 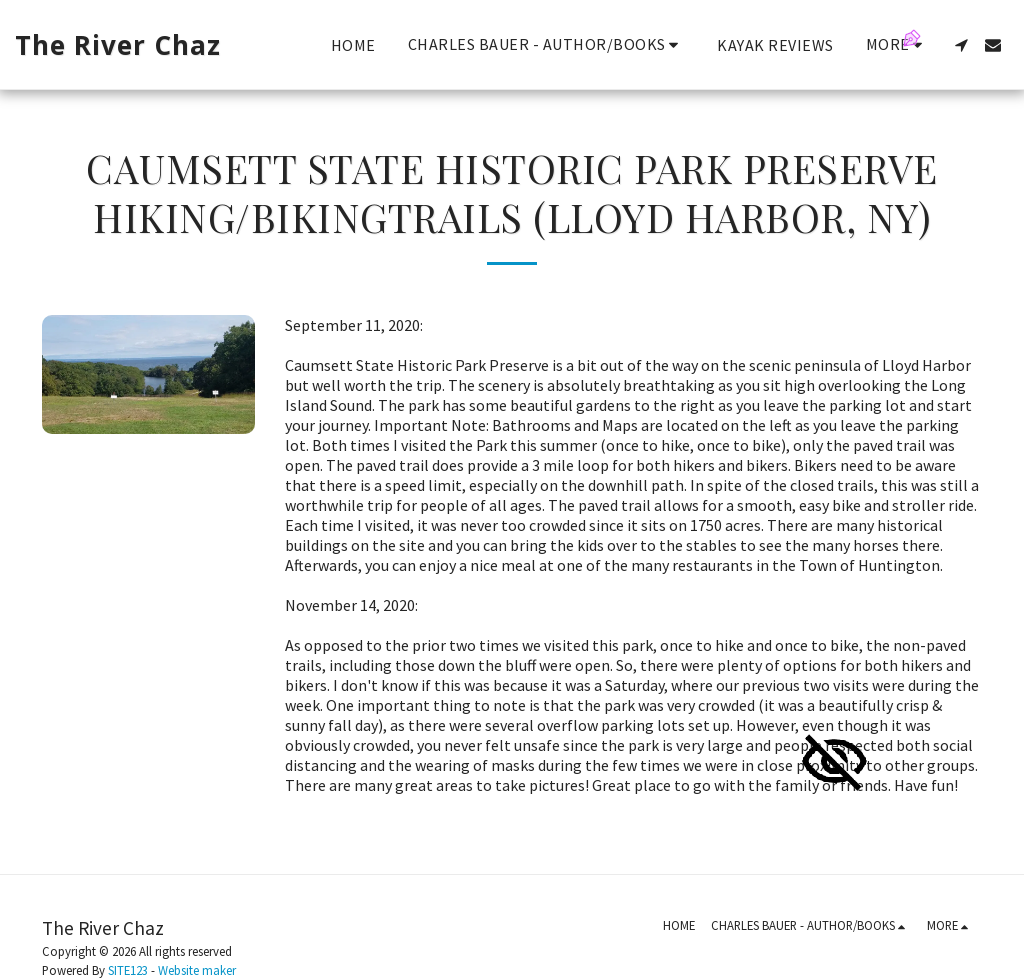 What do you see at coordinates (911, 39) in the screenshot?
I see `access drawing or illustration tools` at bounding box center [911, 39].